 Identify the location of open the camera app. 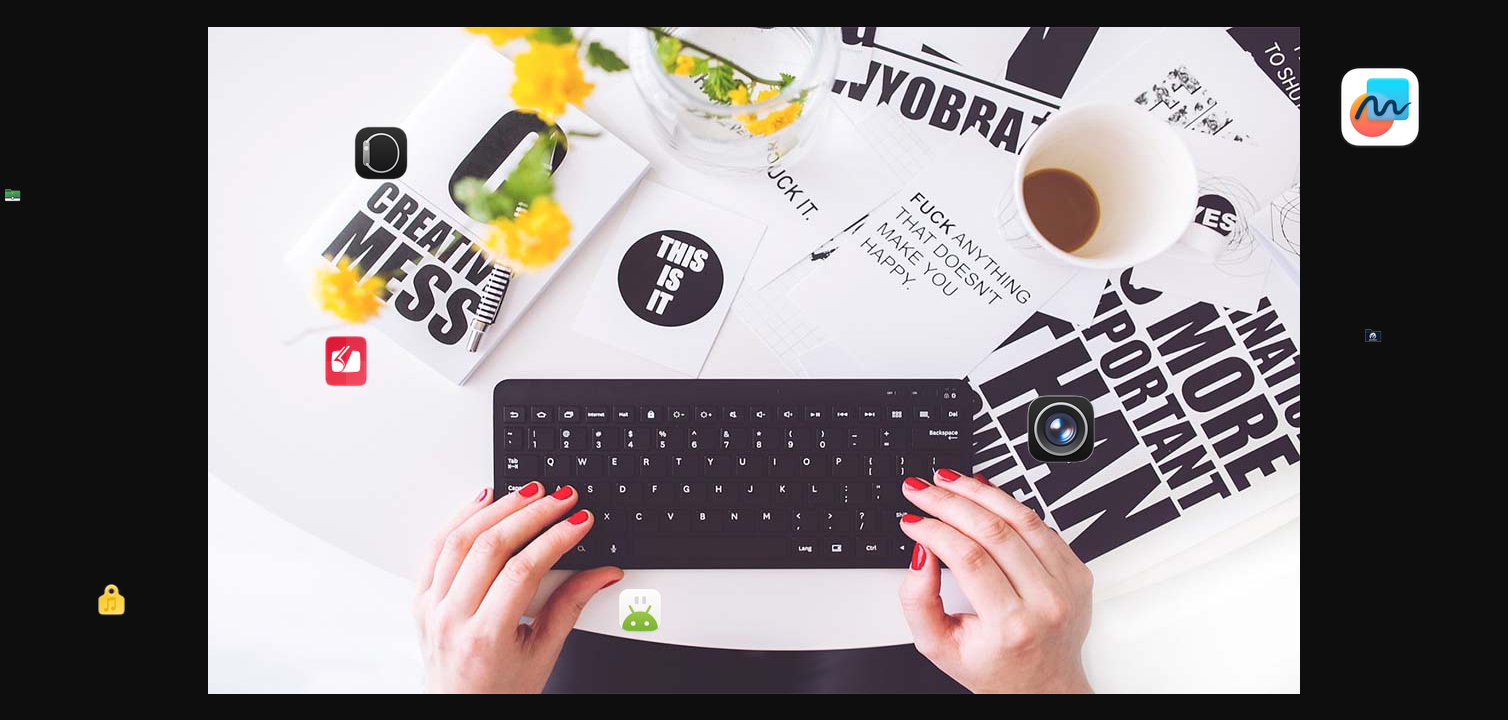
(1061, 429).